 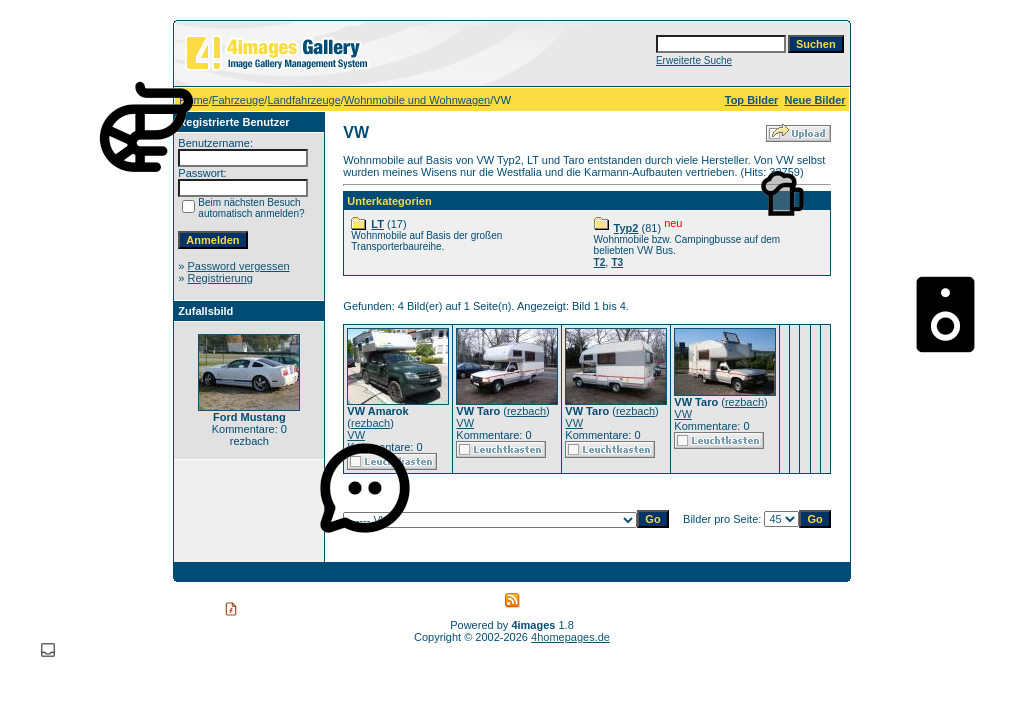 I want to click on open messaging or chat, so click(x=365, y=488).